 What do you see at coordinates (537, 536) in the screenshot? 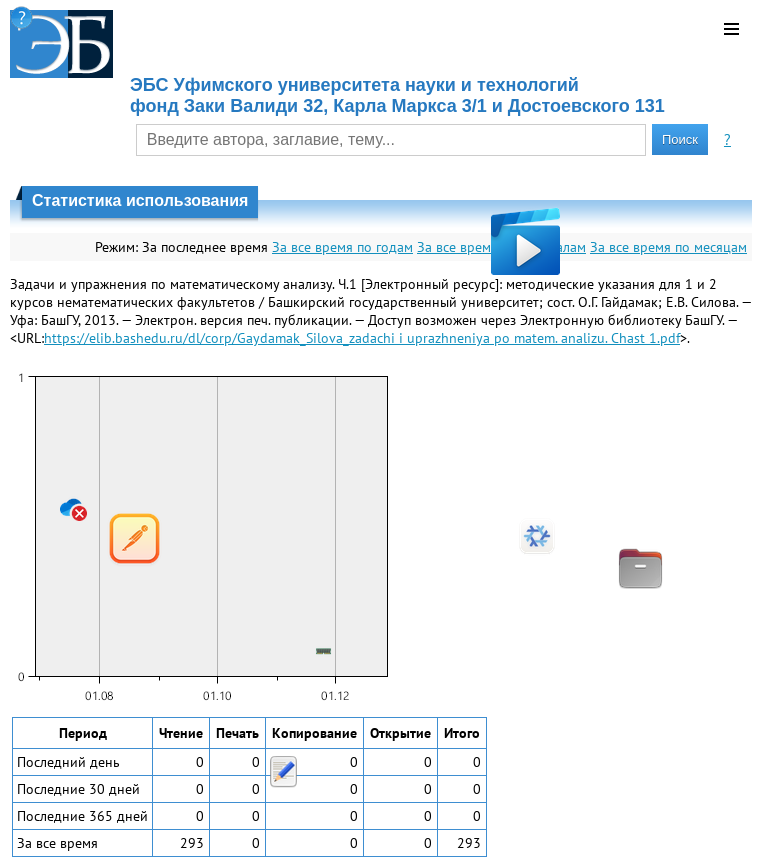
I see `open the nix package manager` at bounding box center [537, 536].